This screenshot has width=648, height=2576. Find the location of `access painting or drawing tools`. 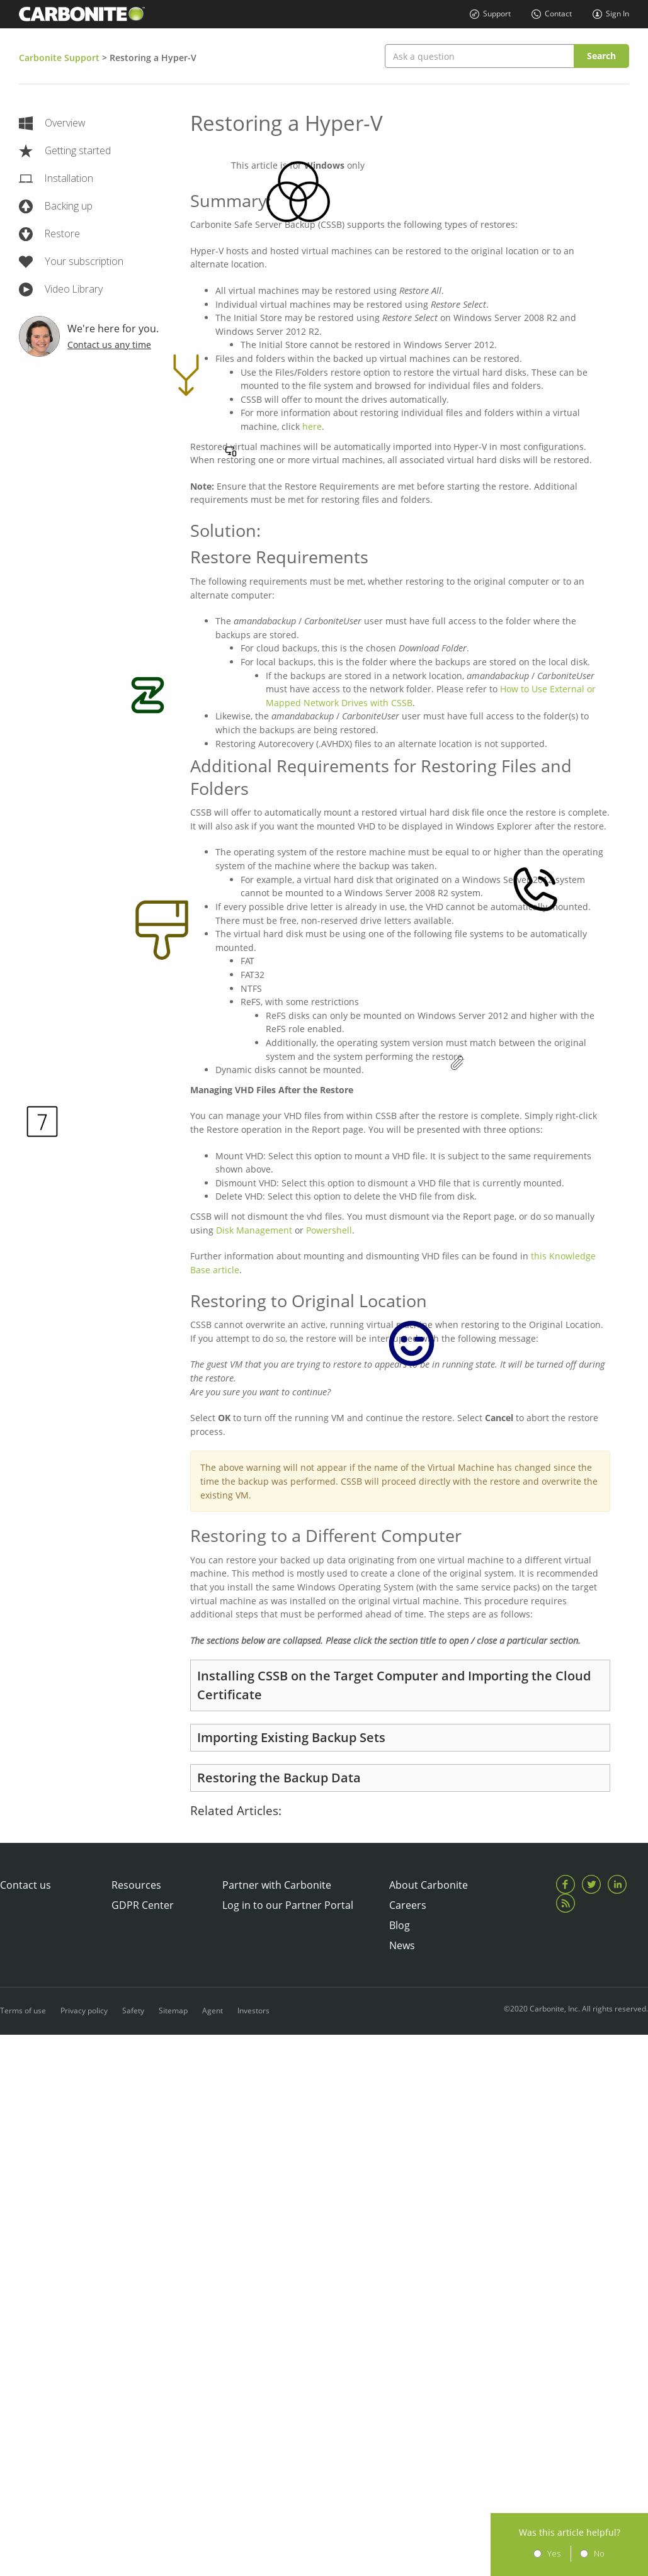

access painting or drawing tools is located at coordinates (162, 929).